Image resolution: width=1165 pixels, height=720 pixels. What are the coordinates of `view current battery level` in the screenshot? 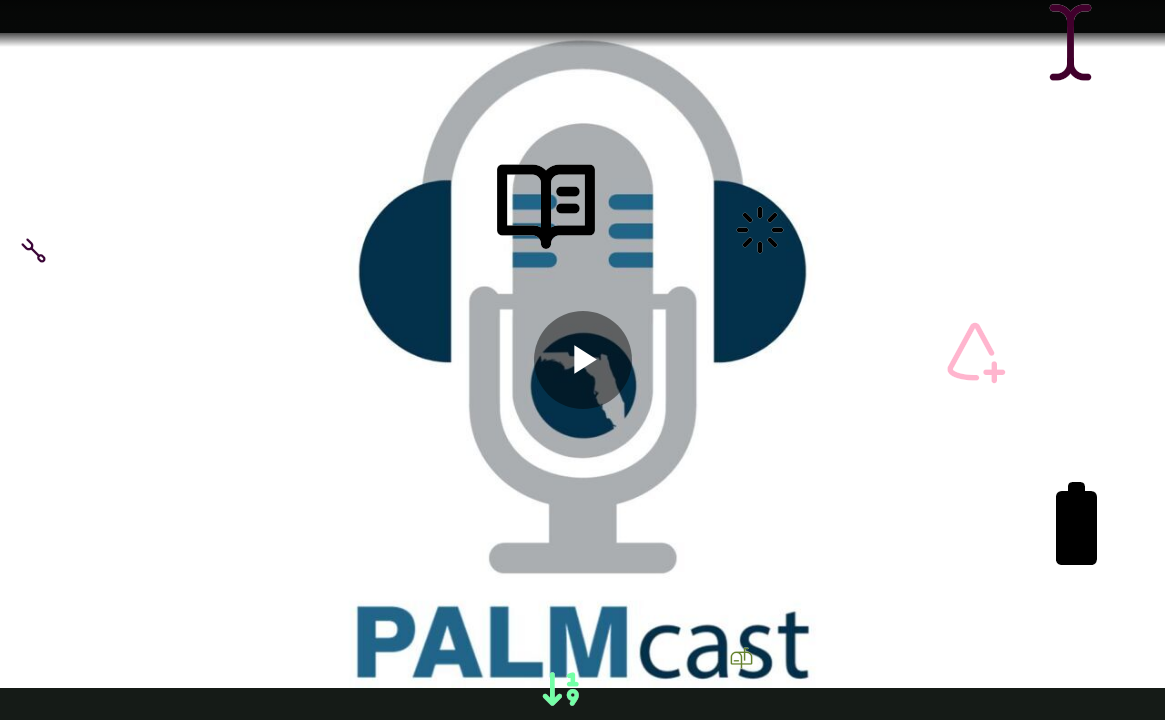 It's located at (1076, 523).